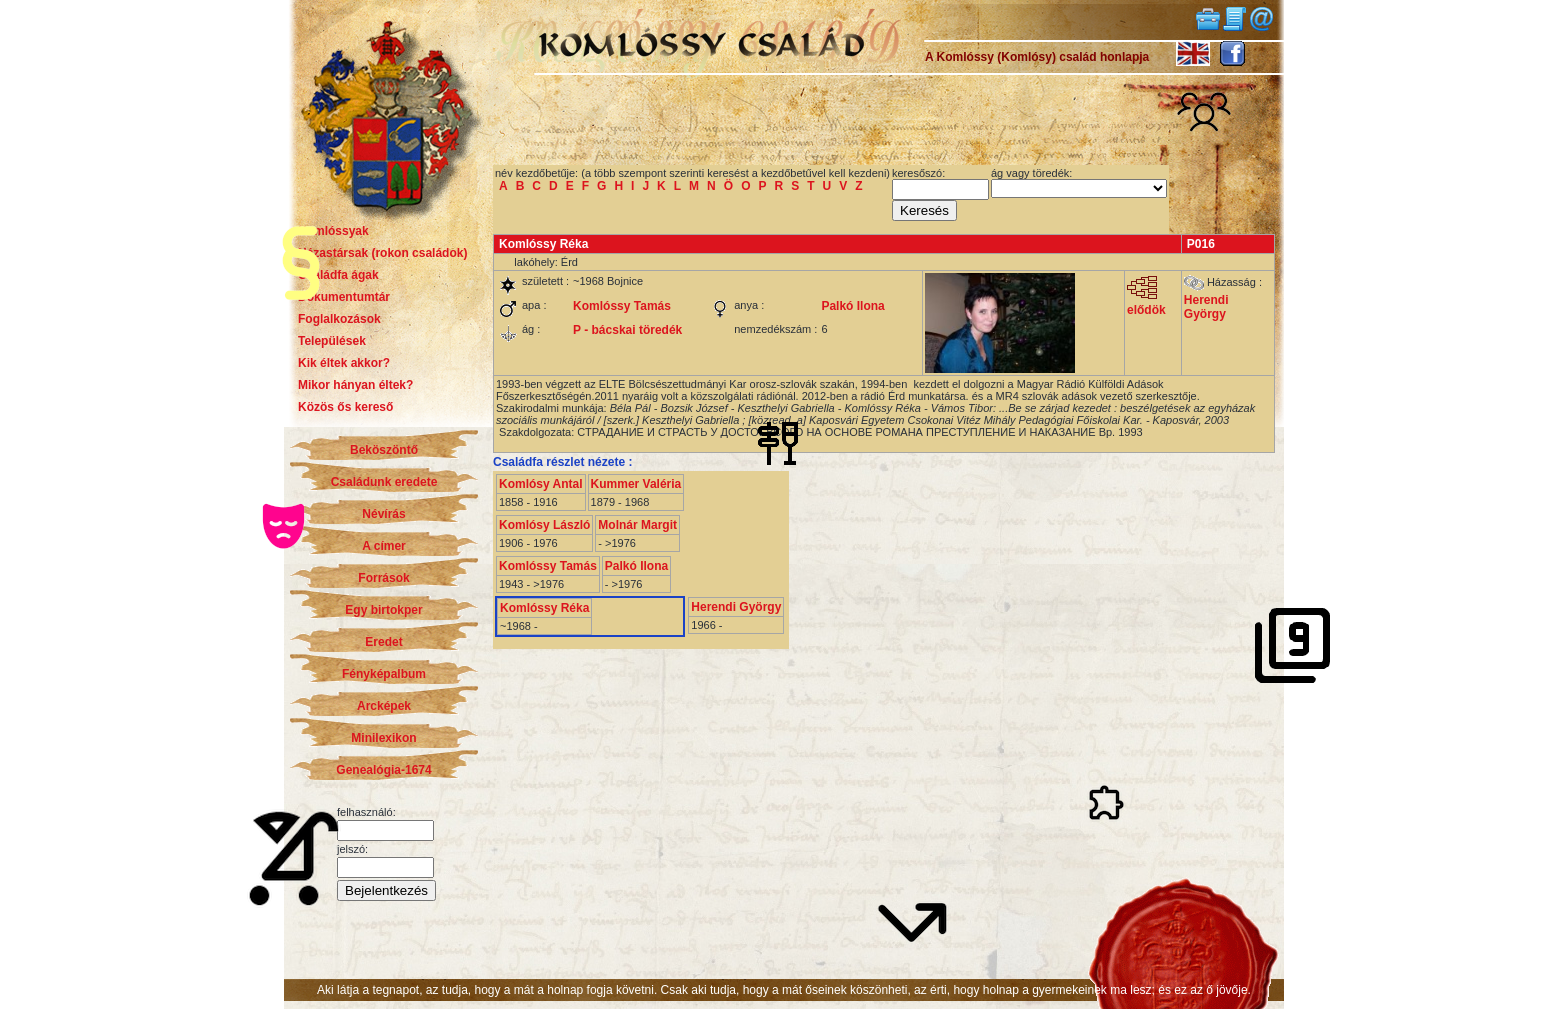 The width and height of the screenshot is (1568, 1009). Describe the element at coordinates (911, 922) in the screenshot. I see `indicates a missed outgoing call` at that location.